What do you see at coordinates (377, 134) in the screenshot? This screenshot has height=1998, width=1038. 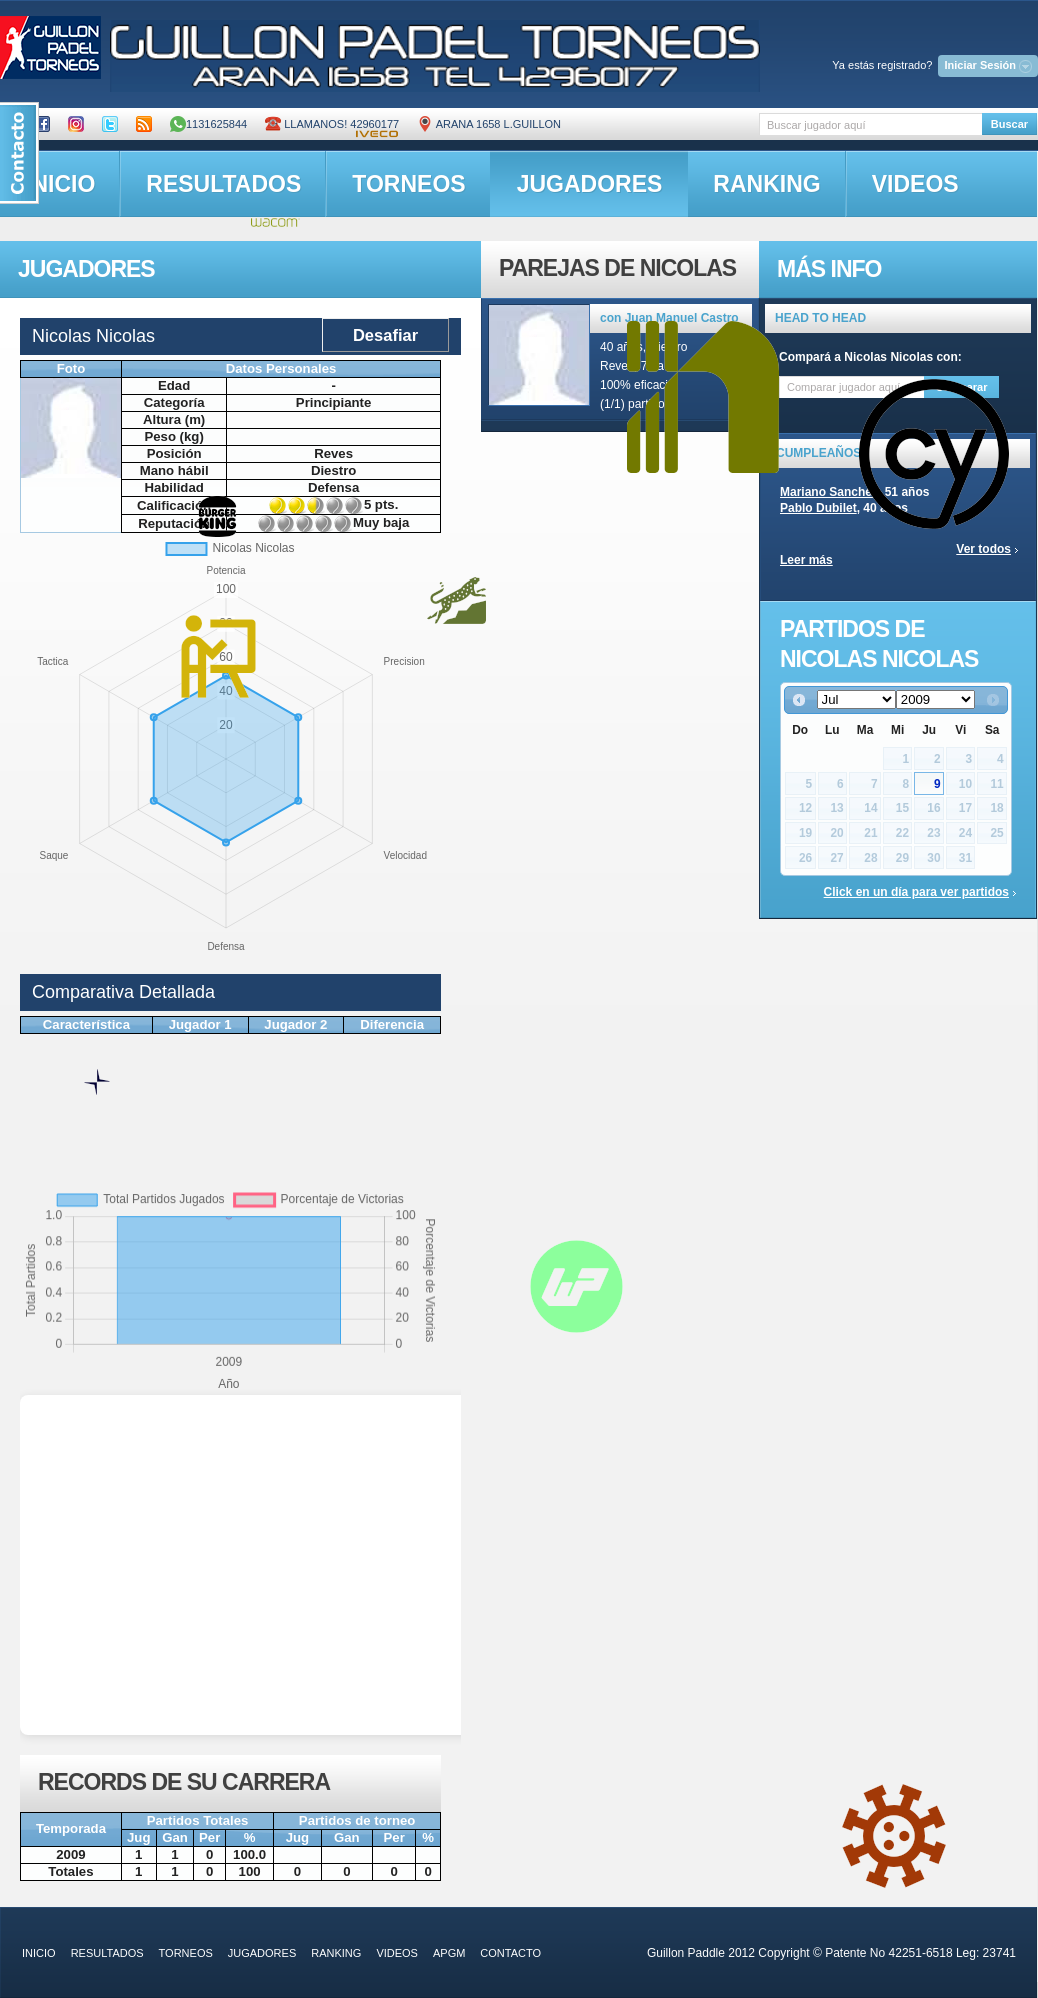 I see `Iveco brand logo` at bounding box center [377, 134].